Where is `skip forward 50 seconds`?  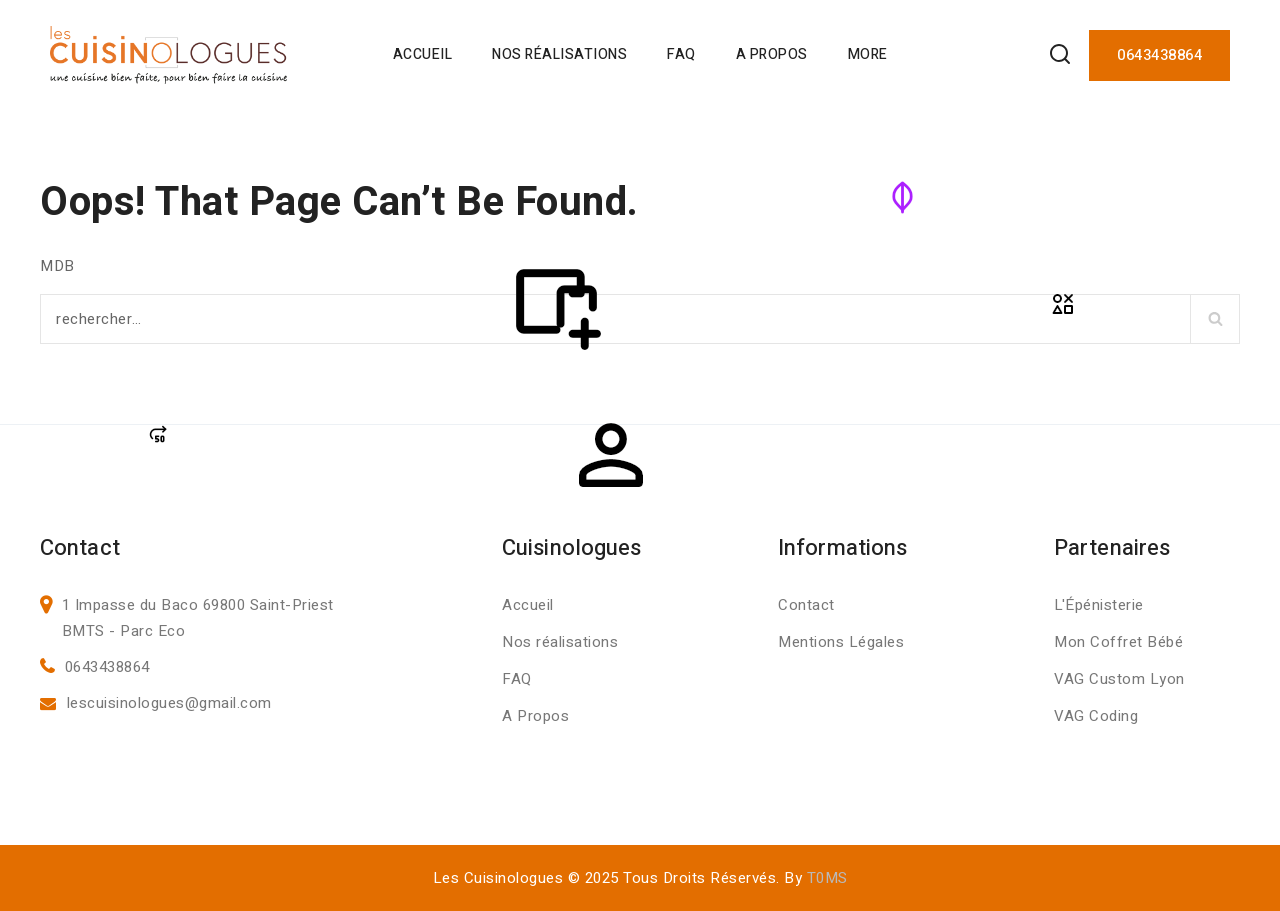 skip forward 50 seconds is located at coordinates (158, 434).